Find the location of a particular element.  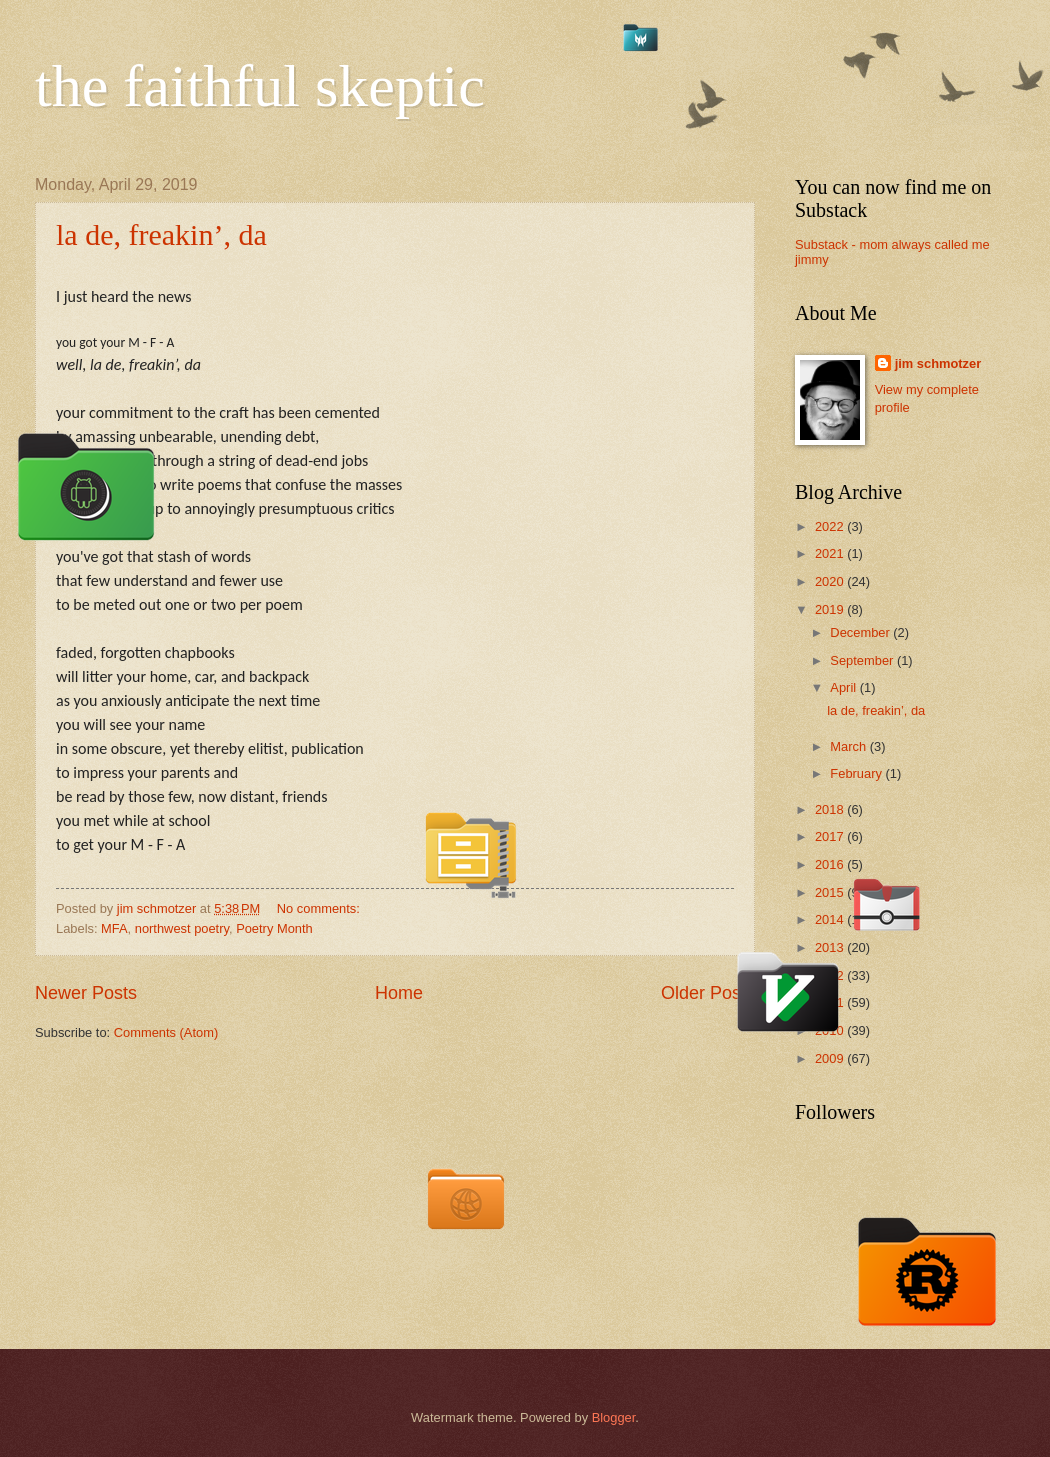

open folder containing html or web files is located at coordinates (466, 1199).